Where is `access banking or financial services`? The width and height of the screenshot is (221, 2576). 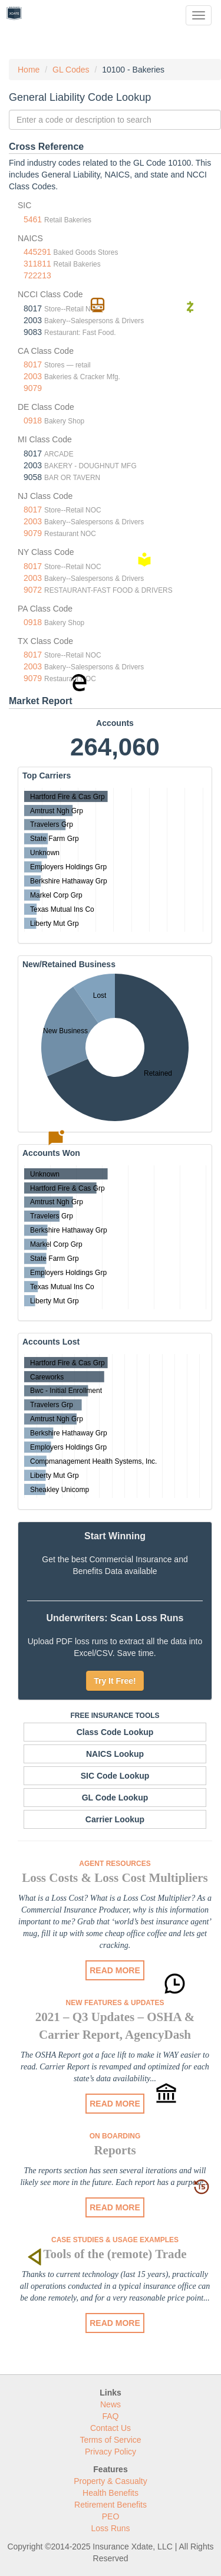 access banking or financial services is located at coordinates (166, 2093).